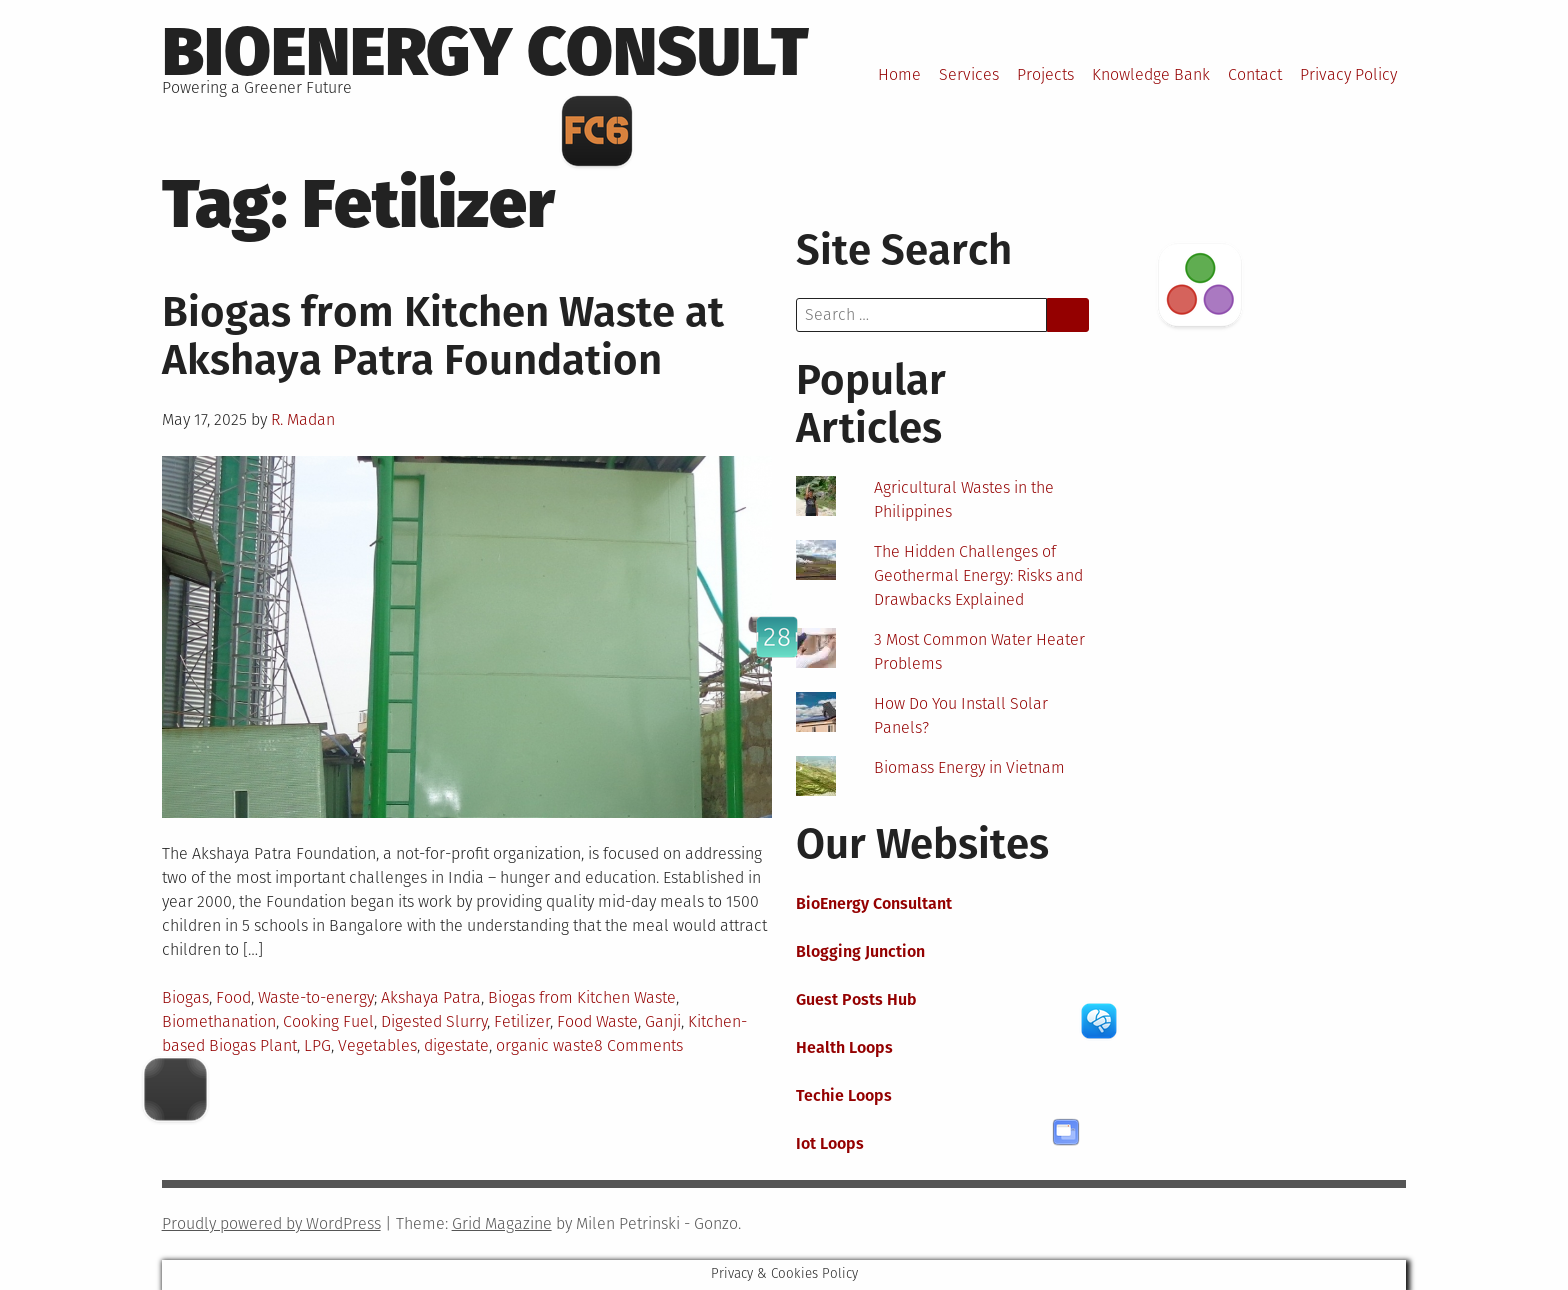 This screenshot has width=1568, height=1290. What do you see at coordinates (175, 1090) in the screenshot?
I see `configure screen edge gestures and hot corners` at bounding box center [175, 1090].